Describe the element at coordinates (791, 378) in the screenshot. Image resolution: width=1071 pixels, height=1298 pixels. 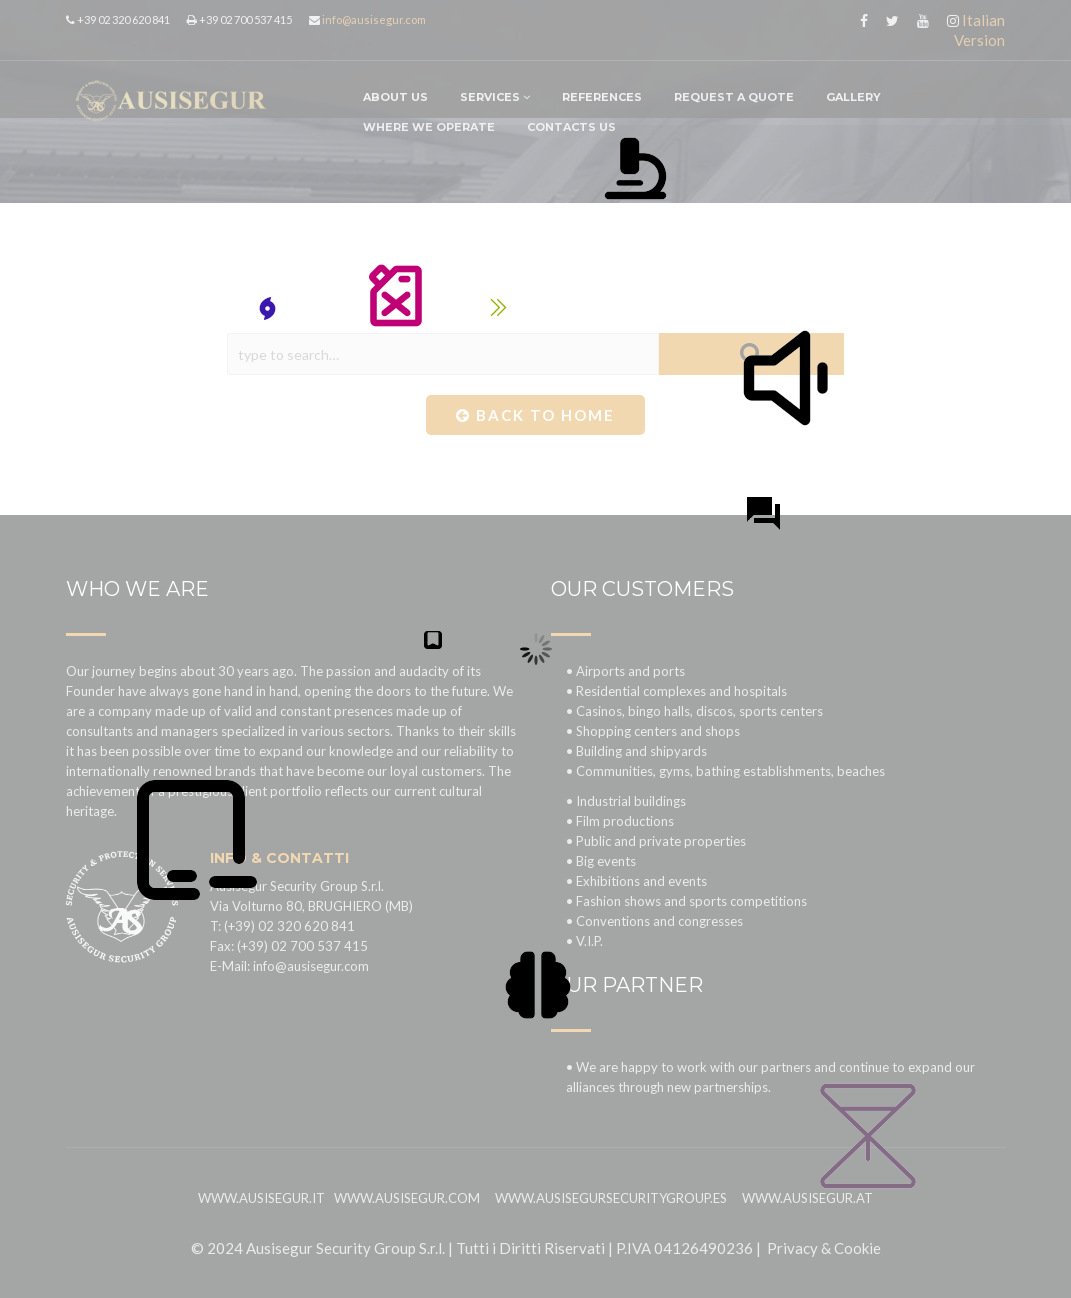
I see `volume set to low` at that location.